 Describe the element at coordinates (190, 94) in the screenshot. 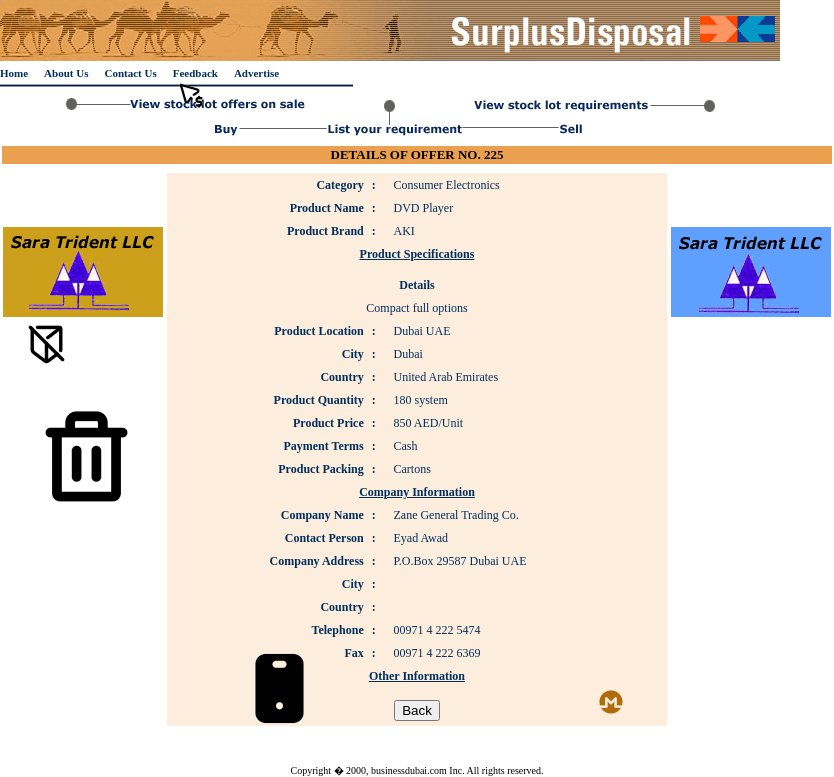

I see `pay-per-click advertising or cost tracking` at that location.